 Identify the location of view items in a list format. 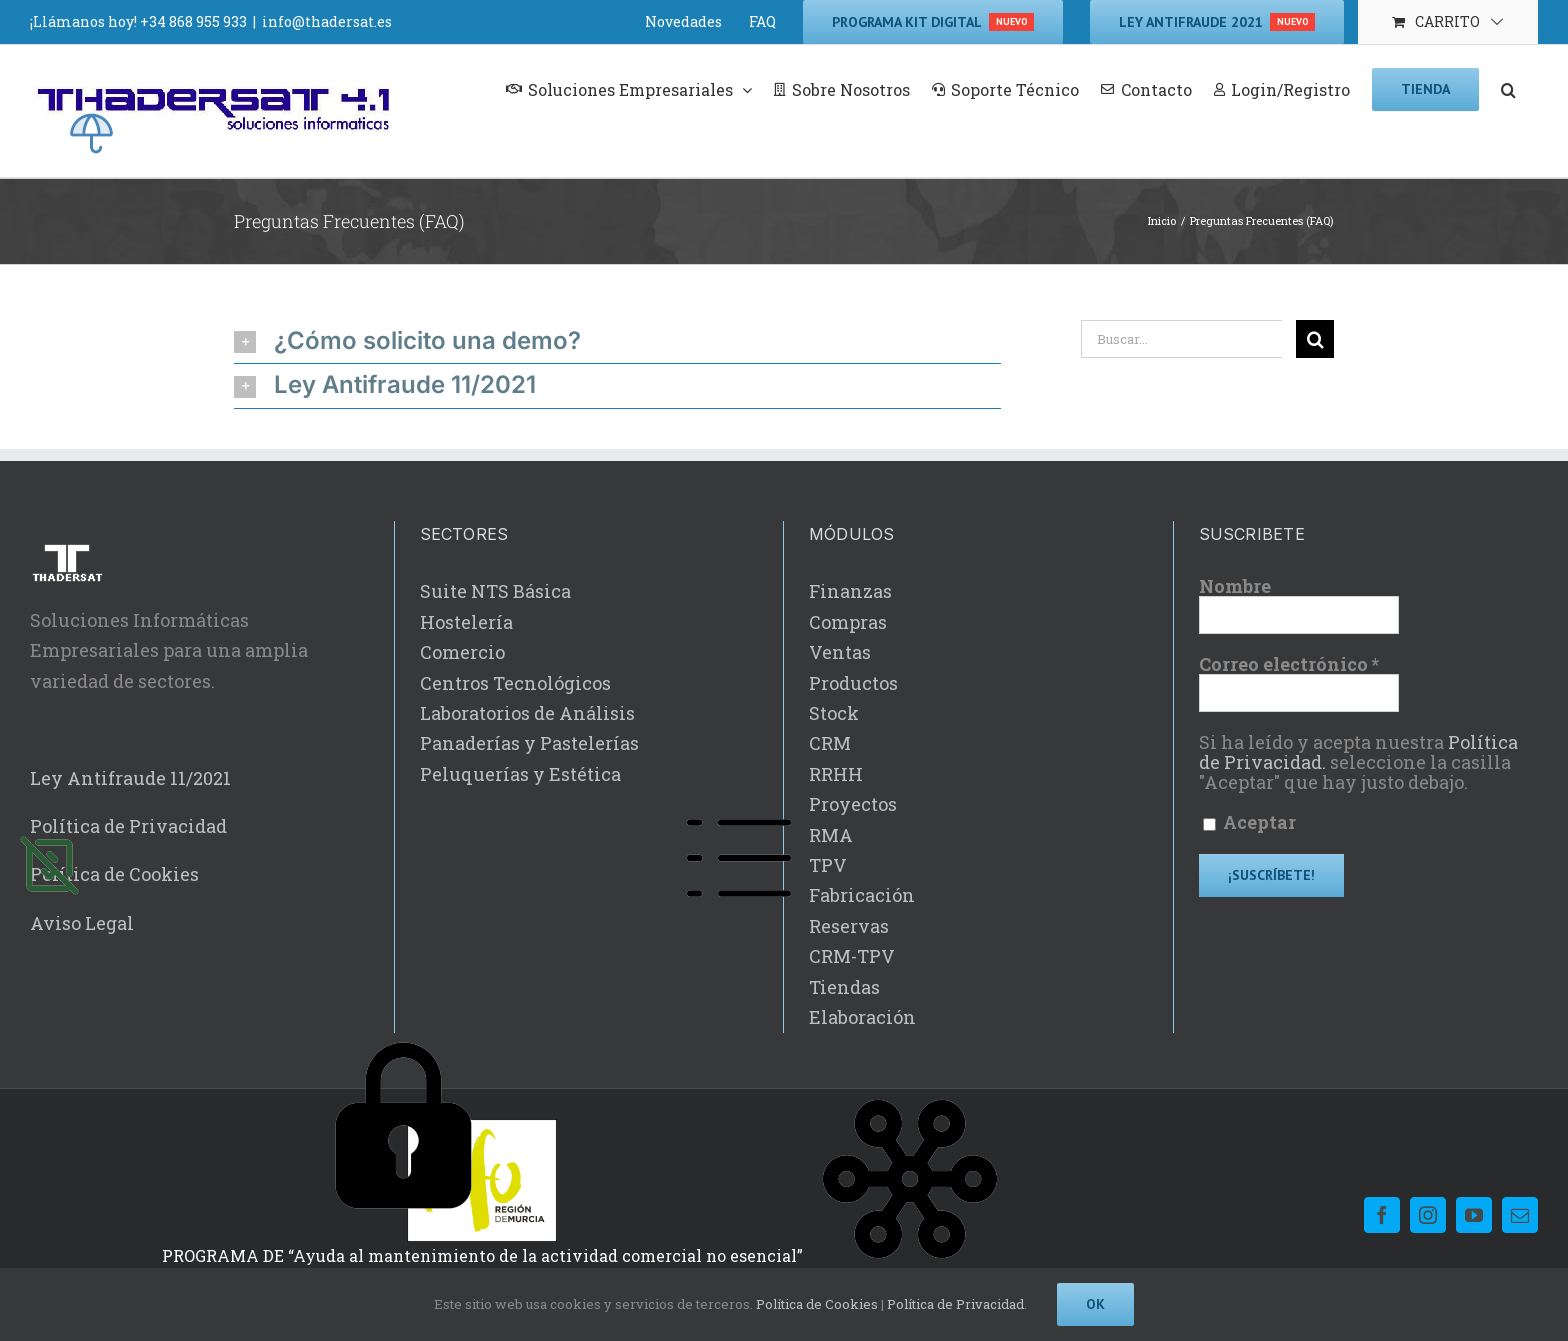
(739, 858).